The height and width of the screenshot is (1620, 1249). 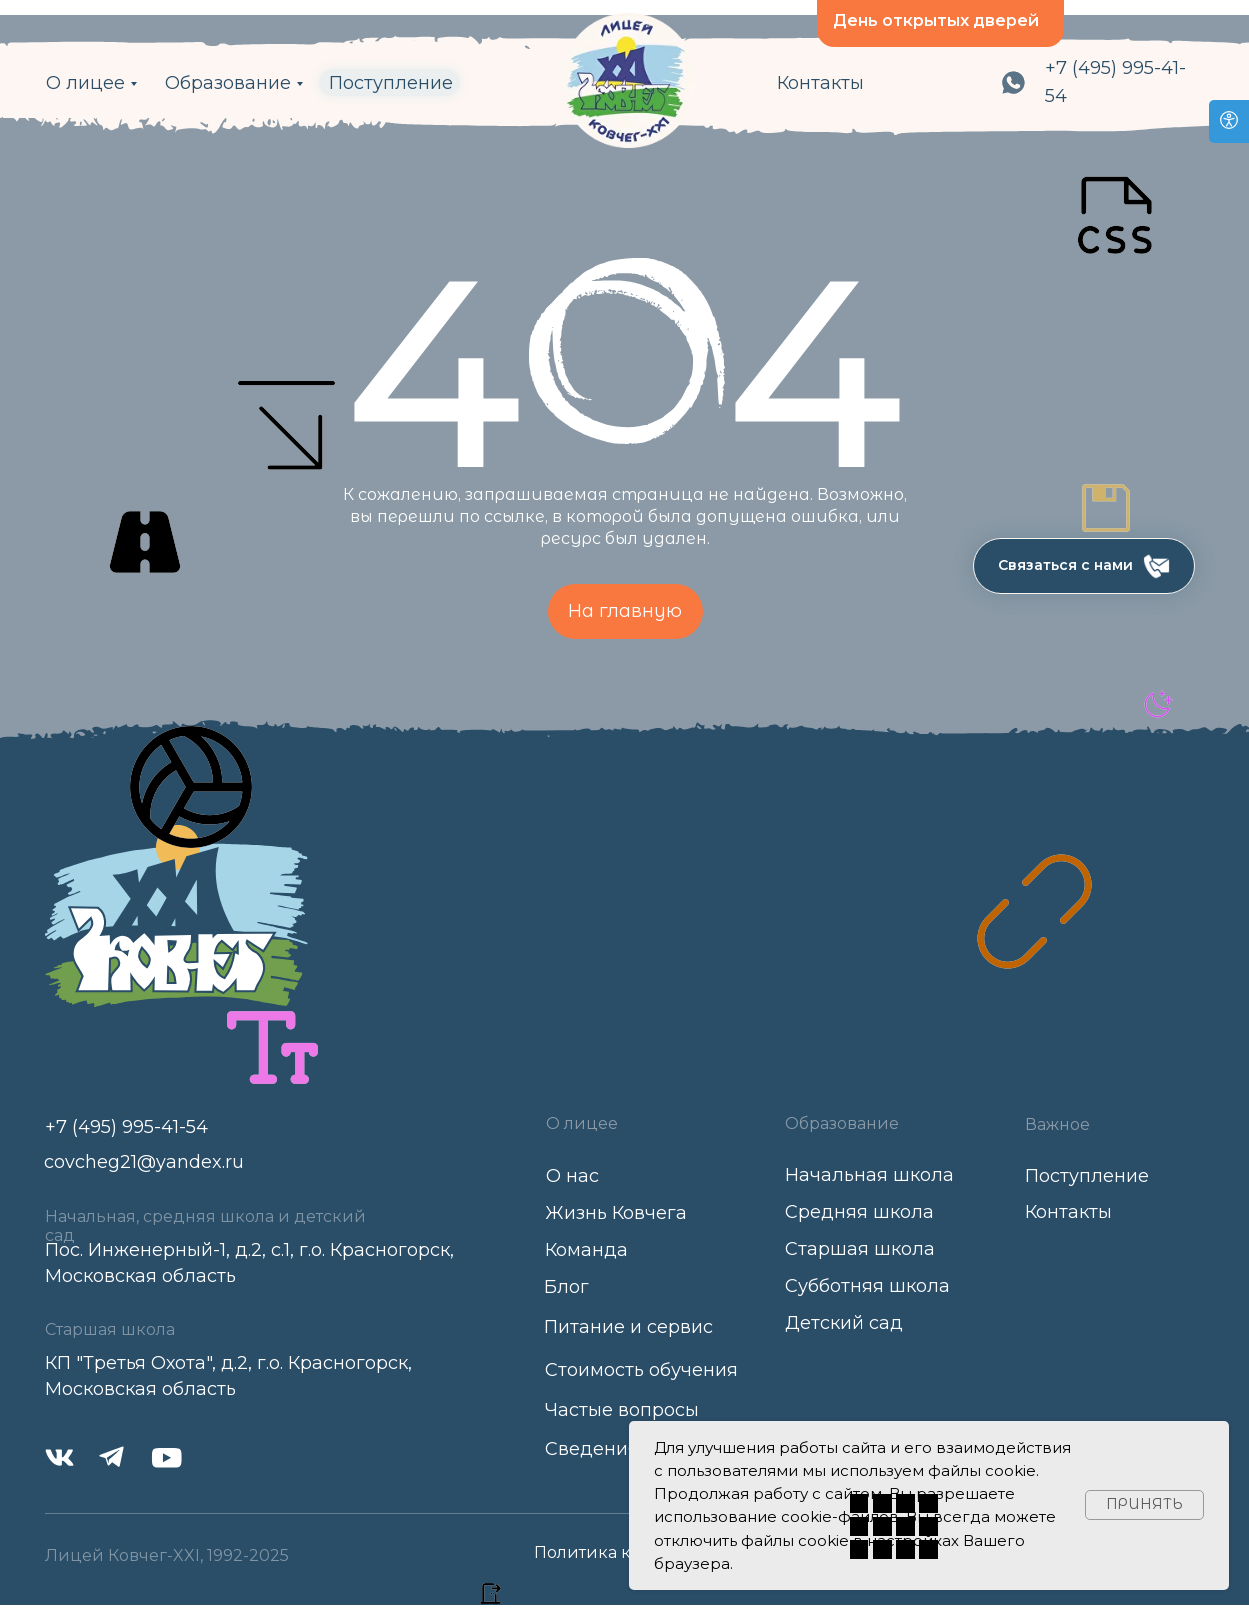 What do you see at coordinates (145, 542) in the screenshot?
I see `access navigation or directions` at bounding box center [145, 542].